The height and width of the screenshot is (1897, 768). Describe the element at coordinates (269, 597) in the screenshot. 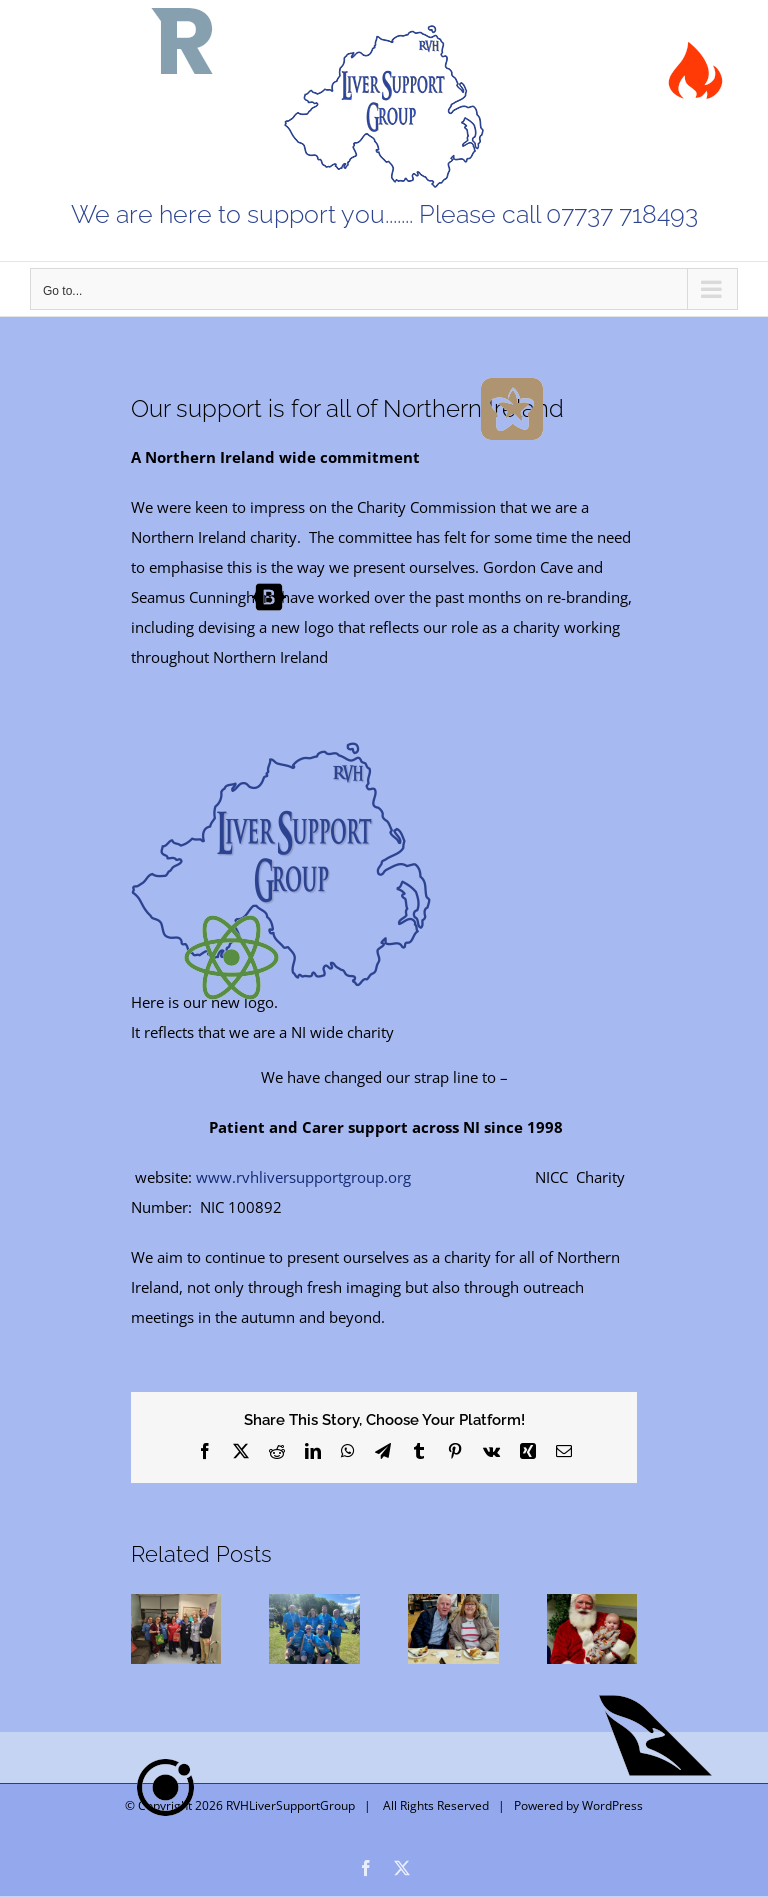

I see `Bootstrap framework logo` at that location.